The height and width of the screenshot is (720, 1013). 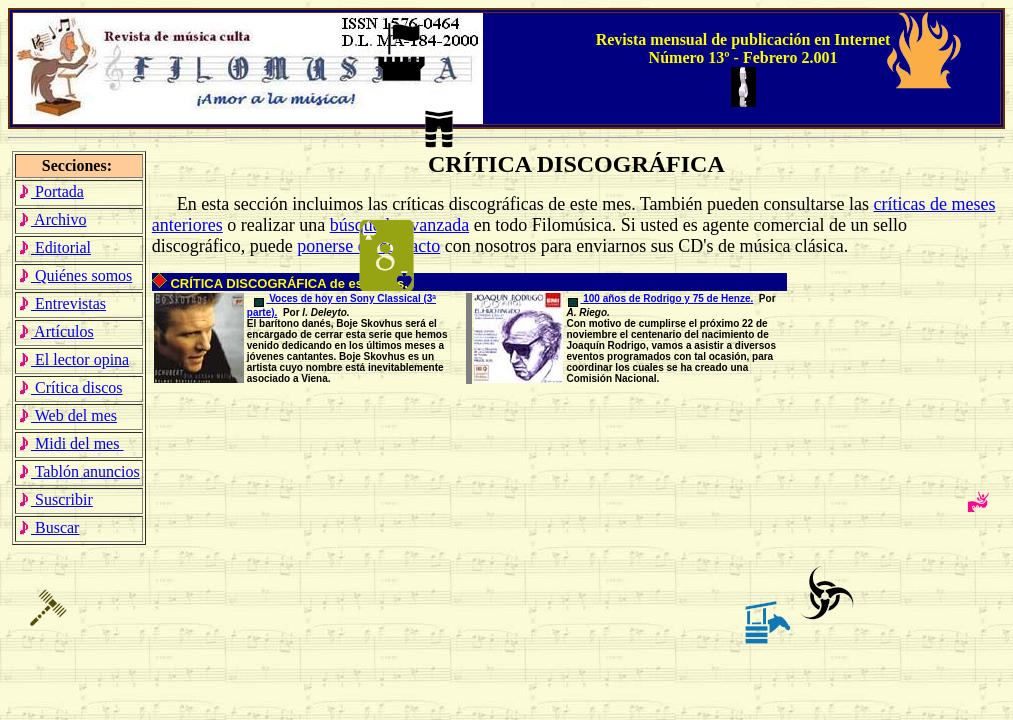 What do you see at coordinates (922, 50) in the screenshot?
I see `indicates a celebration or special event` at bounding box center [922, 50].